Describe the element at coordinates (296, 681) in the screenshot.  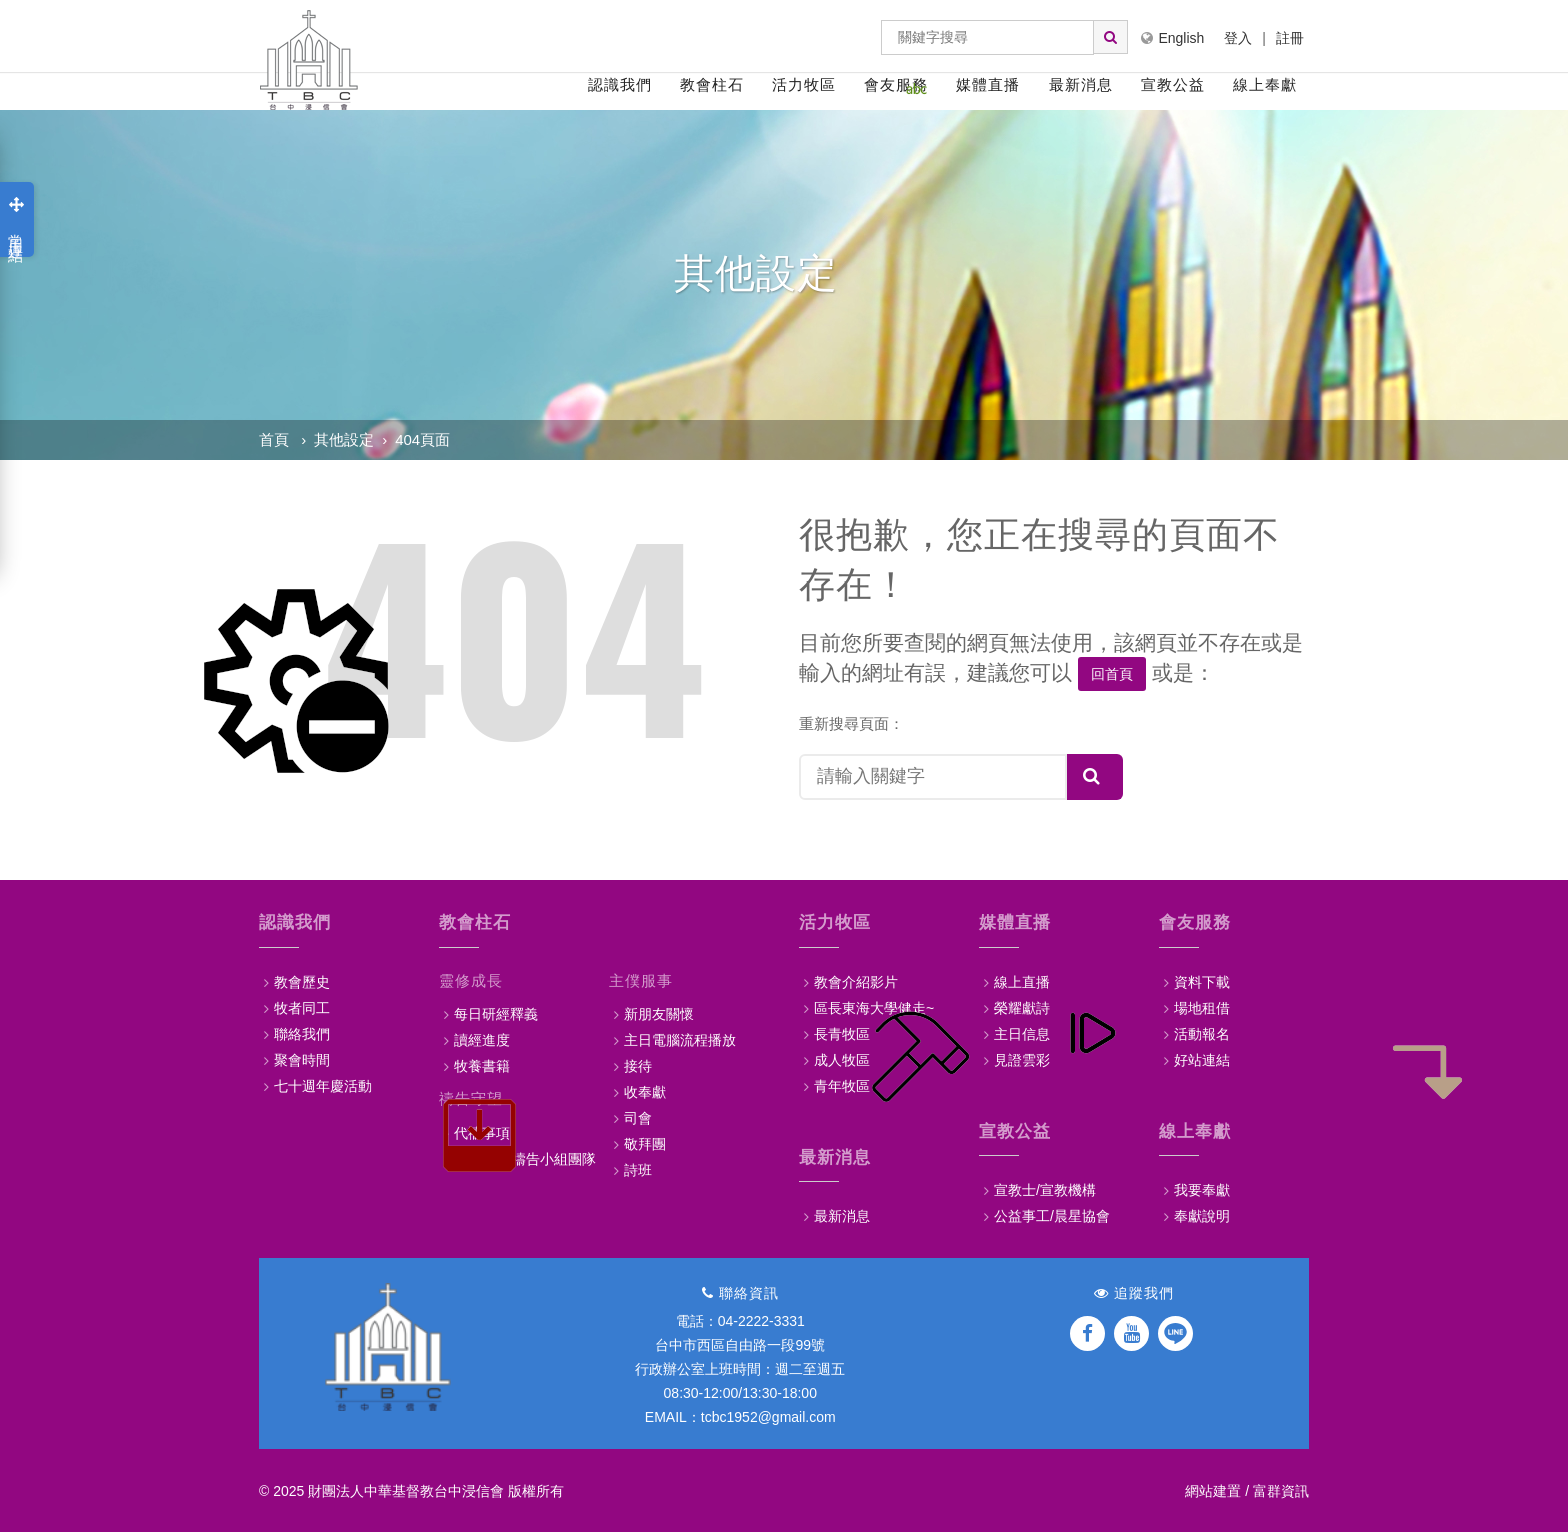
I see `exclude file or folder from settings` at that location.